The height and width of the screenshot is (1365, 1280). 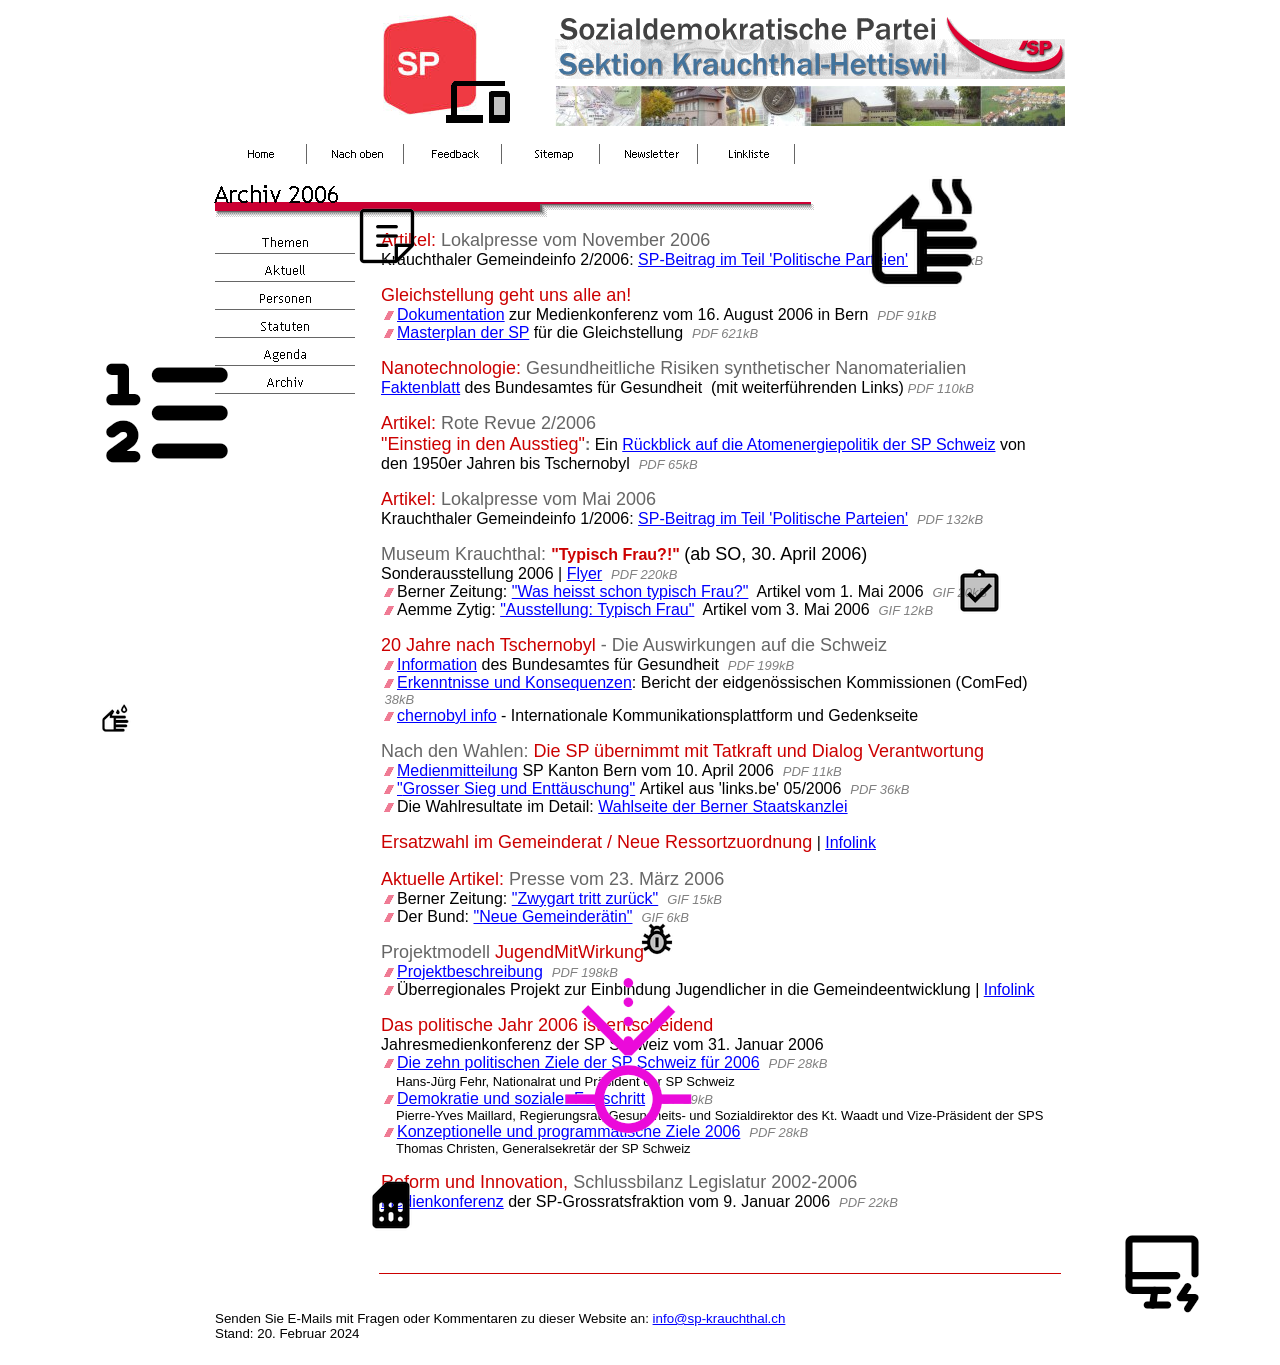 What do you see at coordinates (387, 236) in the screenshot?
I see `create a new note` at bounding box center [387, 236].